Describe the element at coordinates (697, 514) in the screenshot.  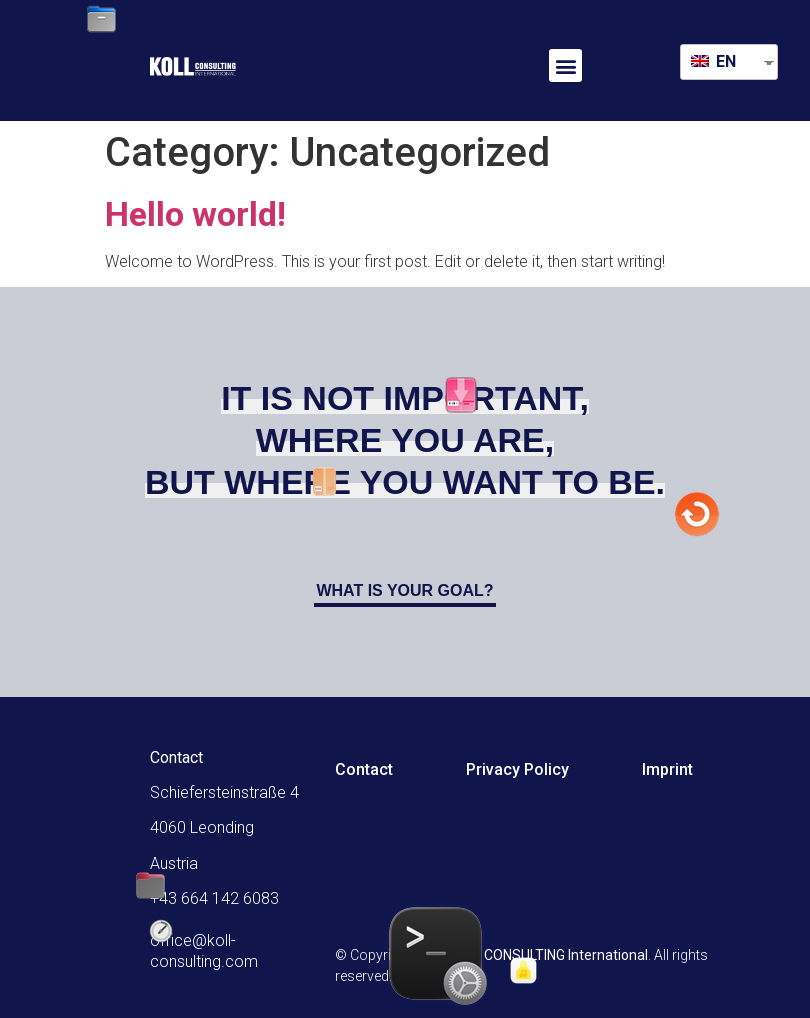
I see `open Ubuntu Livepatch settings` at that location.